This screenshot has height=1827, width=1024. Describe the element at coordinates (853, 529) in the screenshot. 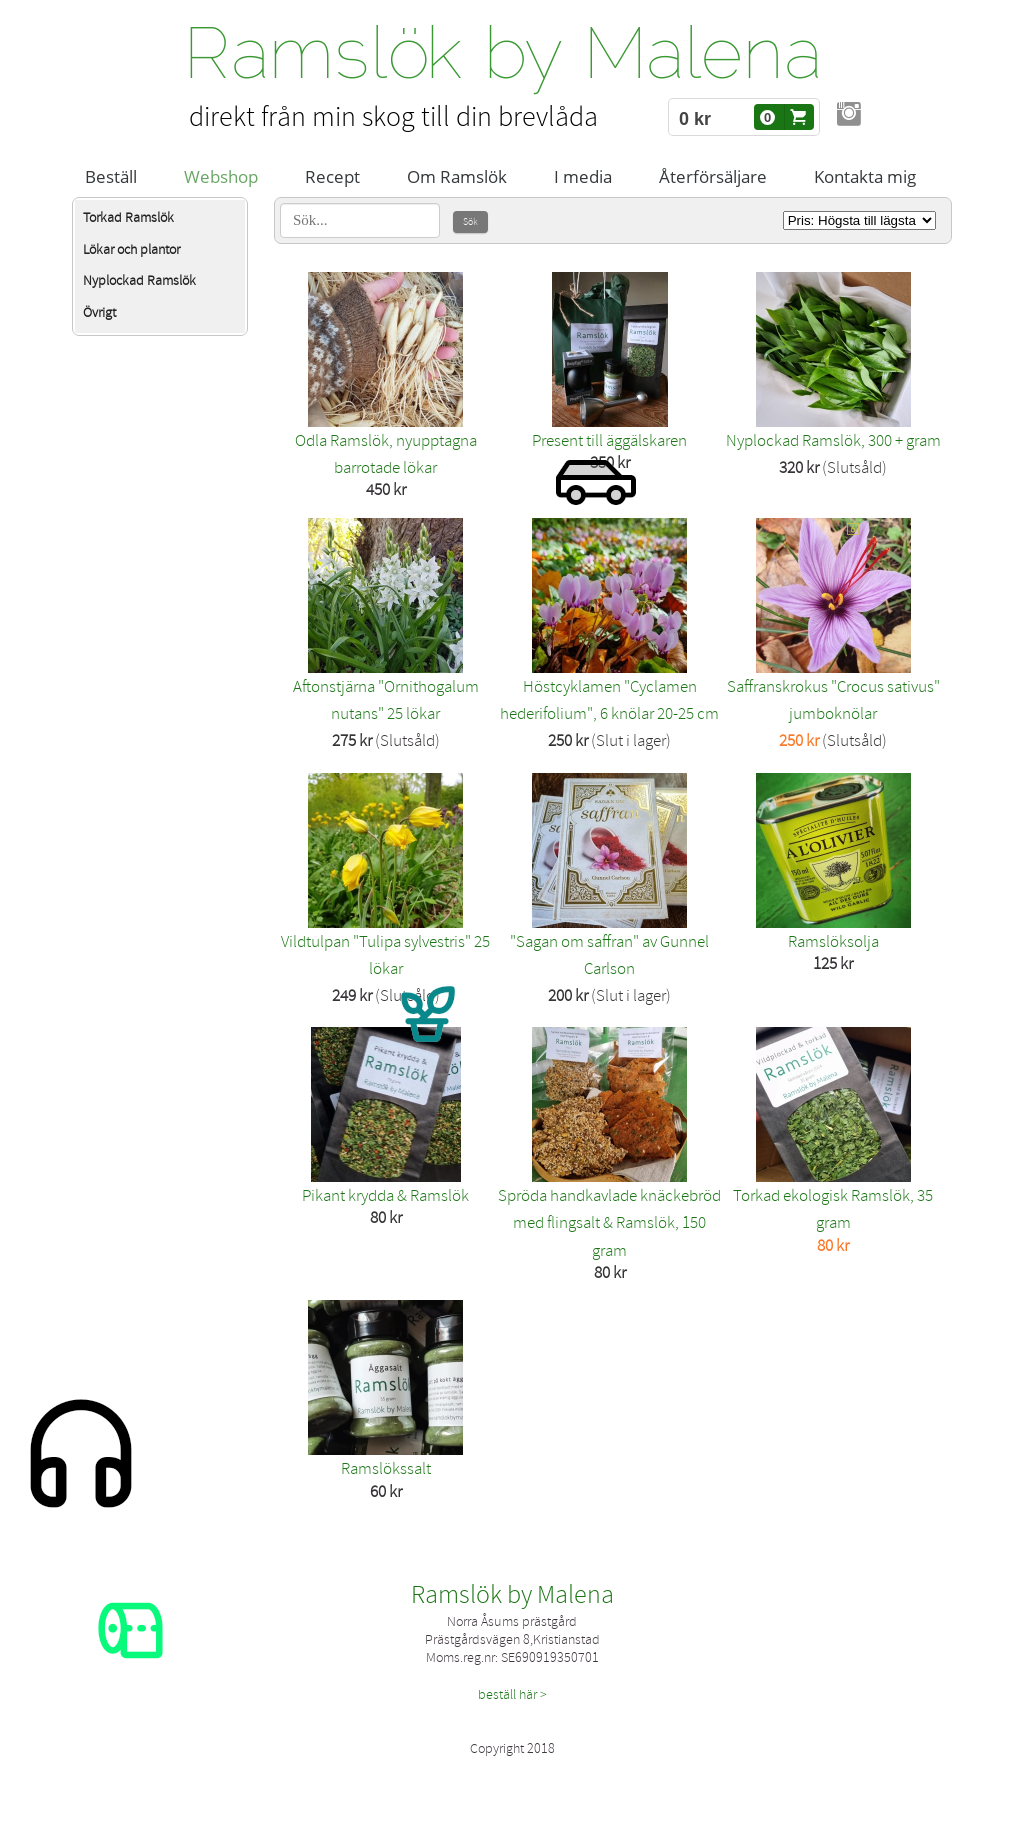

I see `select or input the number six` at that location.